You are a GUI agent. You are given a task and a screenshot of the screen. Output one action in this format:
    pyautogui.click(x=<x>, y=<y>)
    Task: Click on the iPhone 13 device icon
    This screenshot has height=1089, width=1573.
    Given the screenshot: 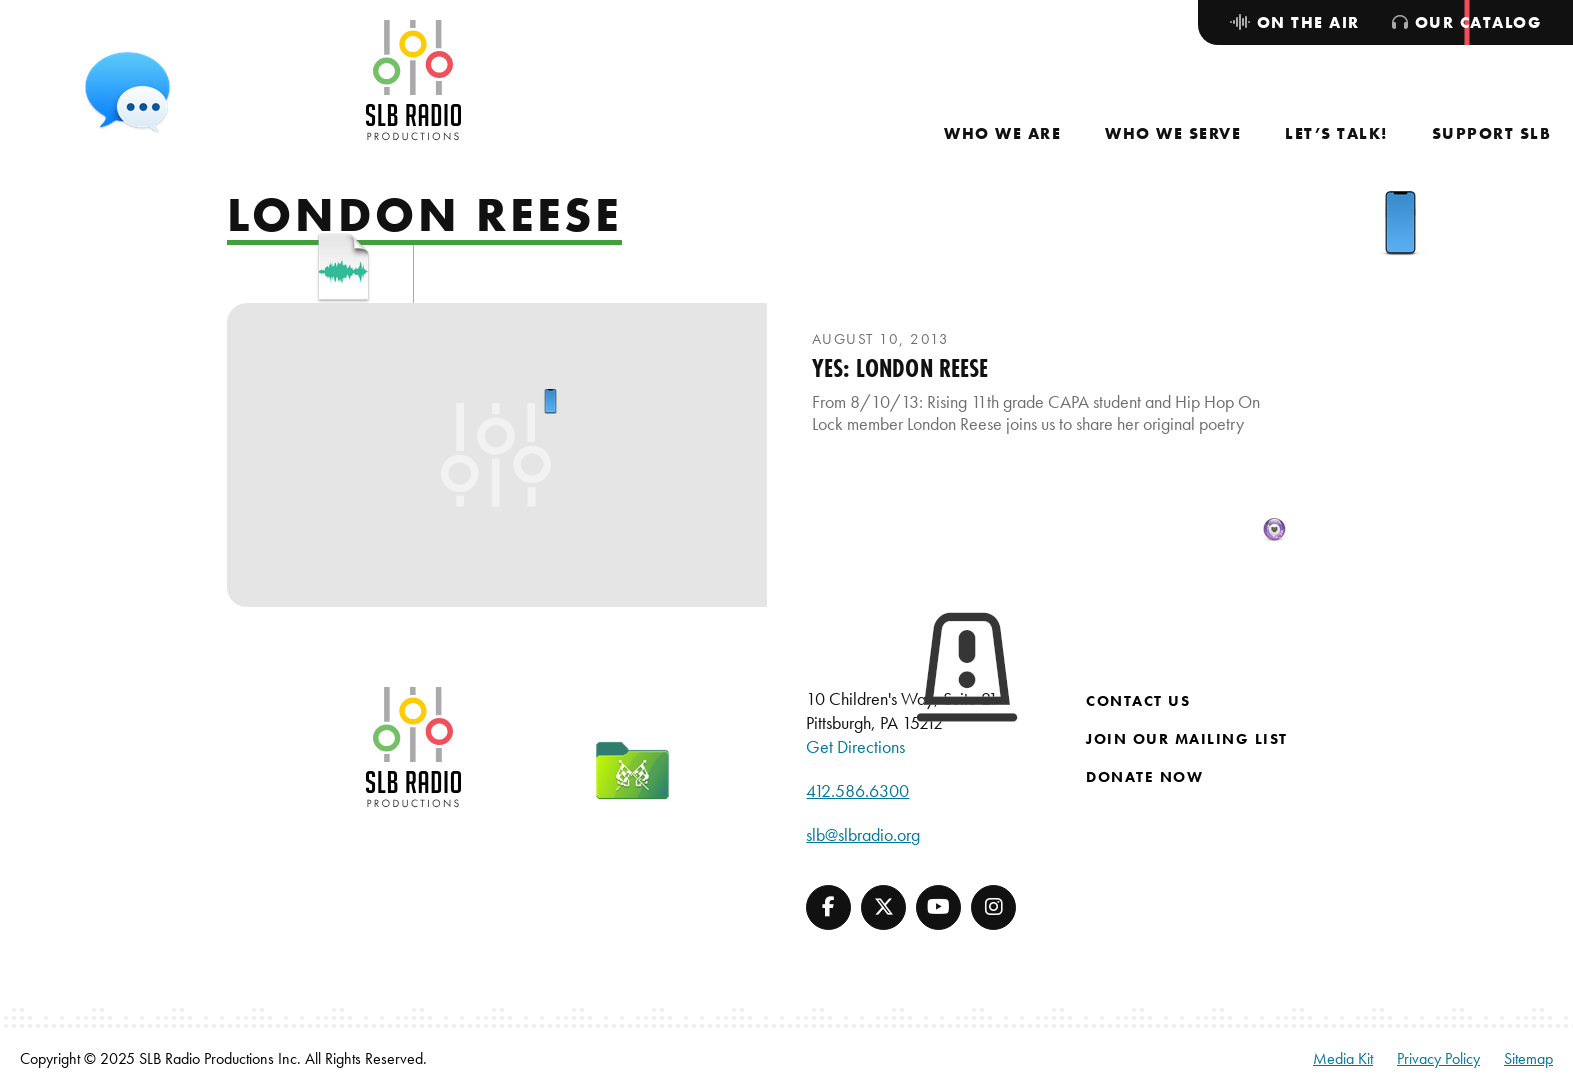 What is the action you would take?
    pyautogui.click(x=550, y=401)
    